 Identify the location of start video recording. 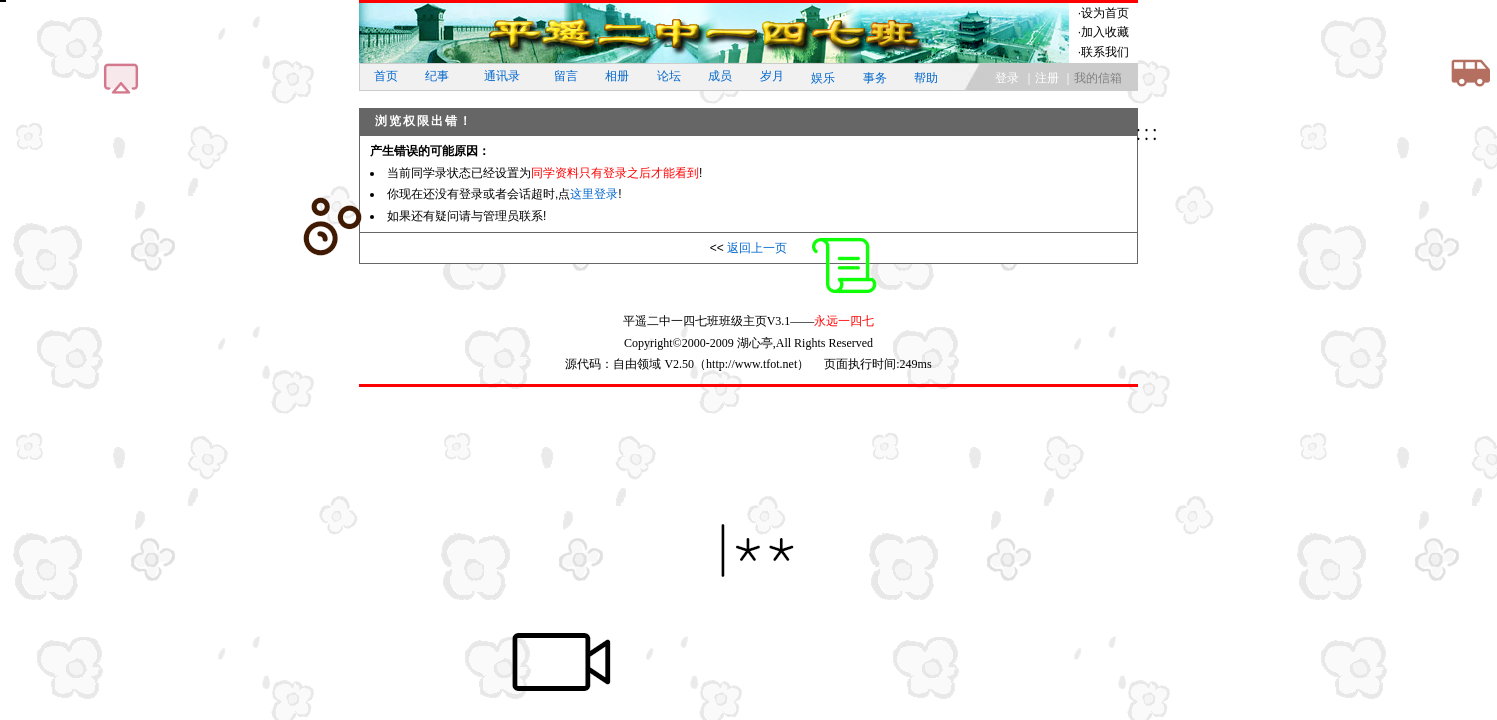
(558, 662).